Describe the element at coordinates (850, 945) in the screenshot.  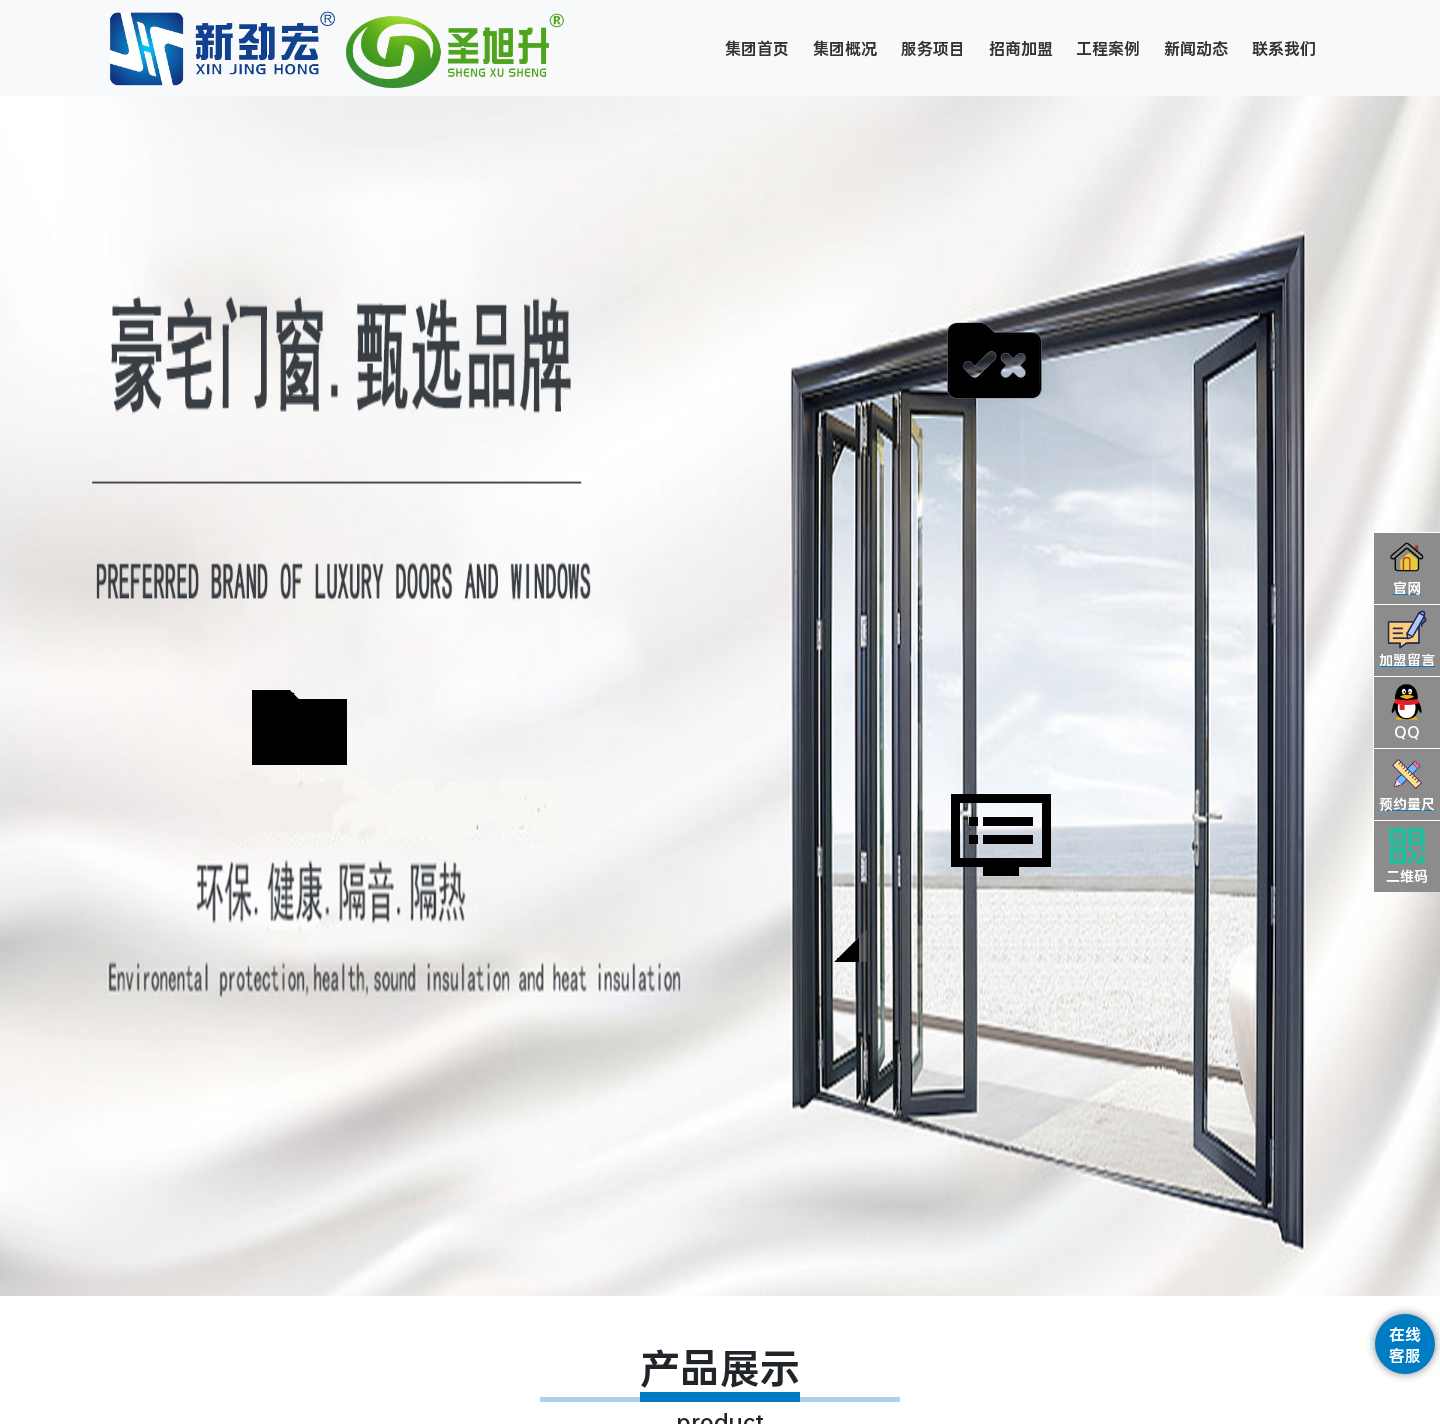
I see `indicates moderate cellular signal strength` at that location.